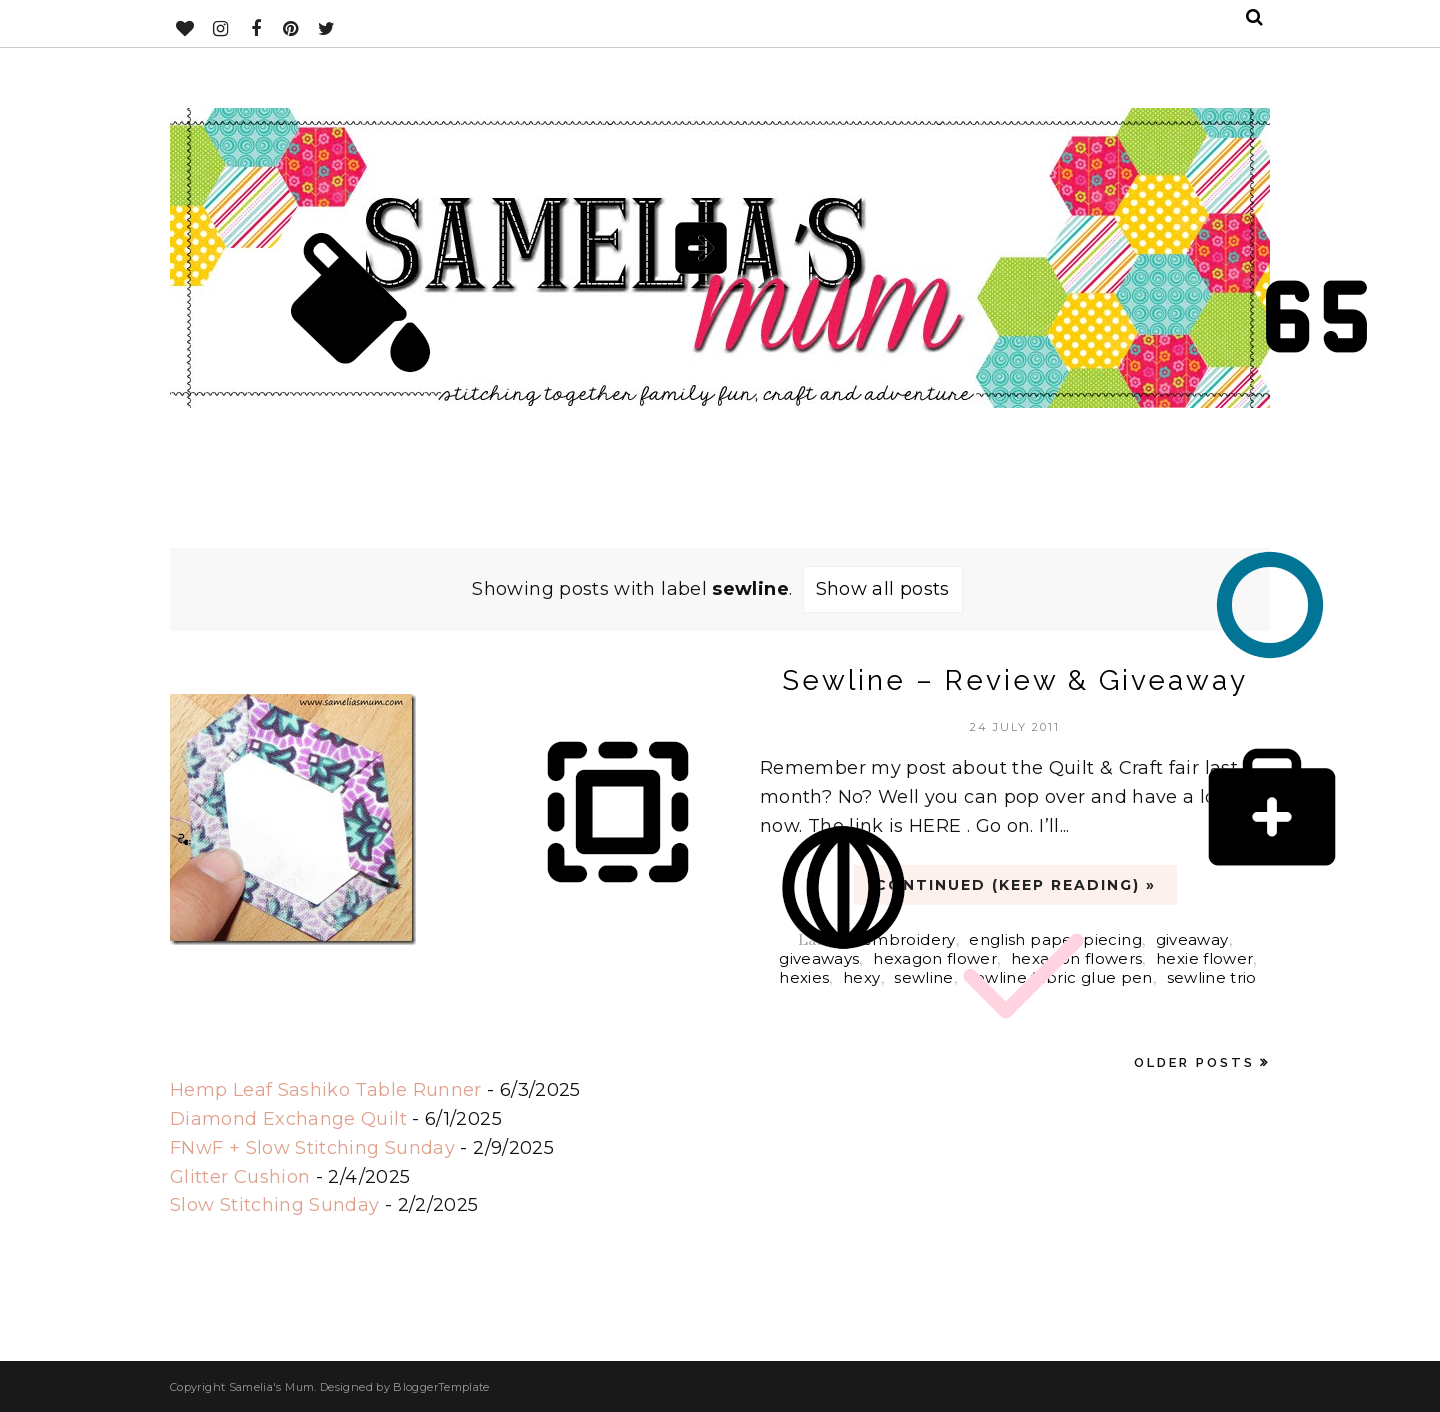 This screenshot has width=1440, height=1412. I want to click on confirm or submit an action, so click(1020, 976).